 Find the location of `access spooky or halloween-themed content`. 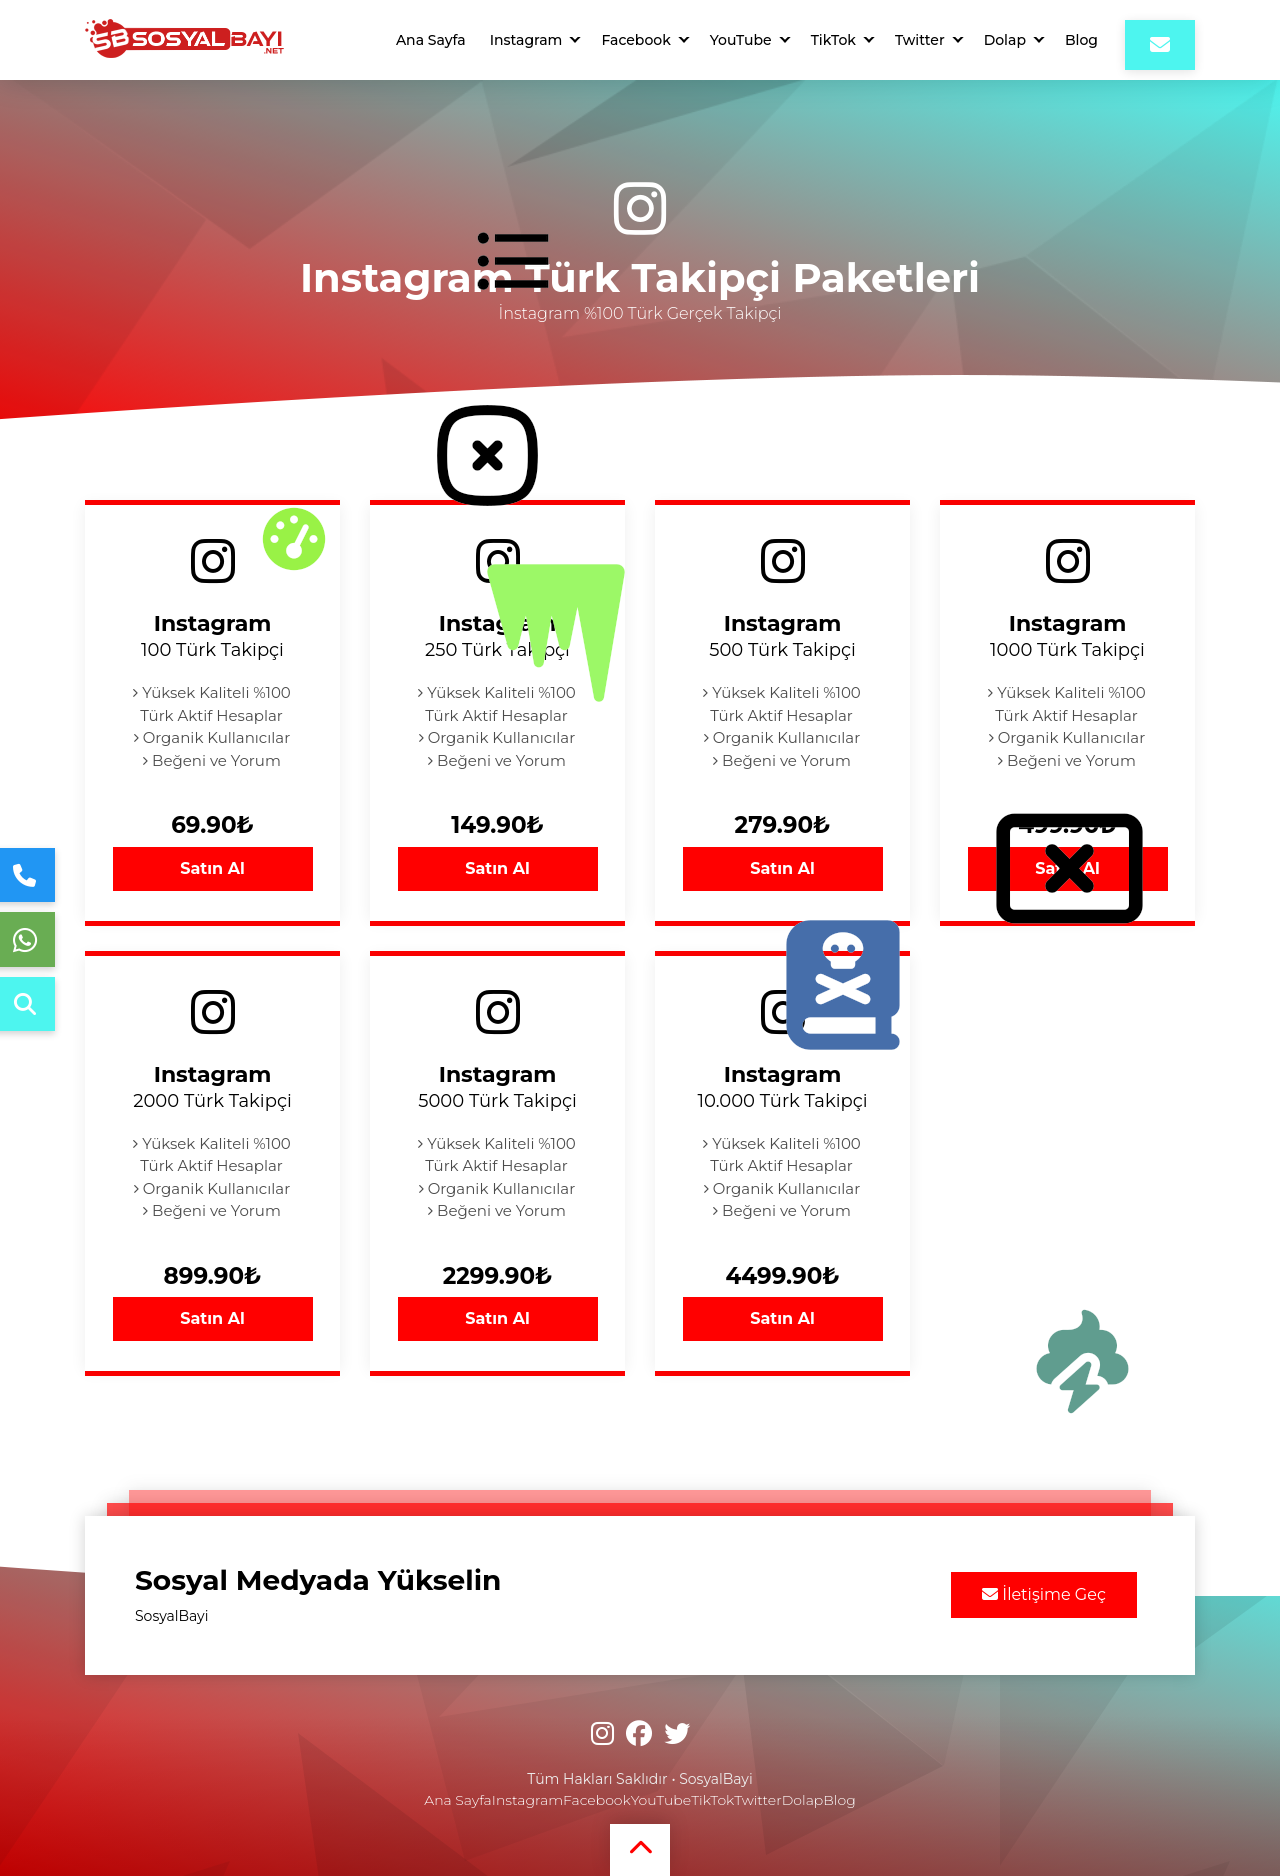

access spooky or halloween-themed content is located at coordinates (843, 985).